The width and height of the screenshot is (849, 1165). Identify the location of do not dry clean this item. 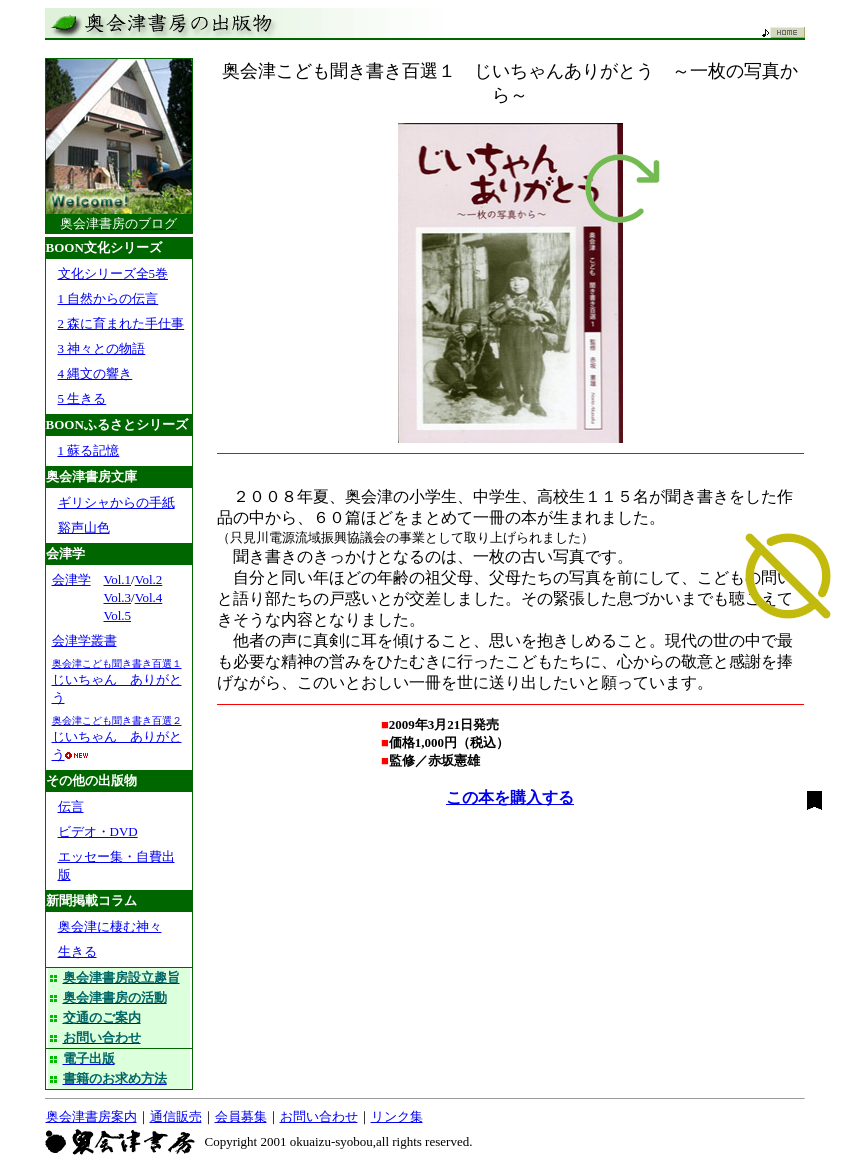
(788, 576).